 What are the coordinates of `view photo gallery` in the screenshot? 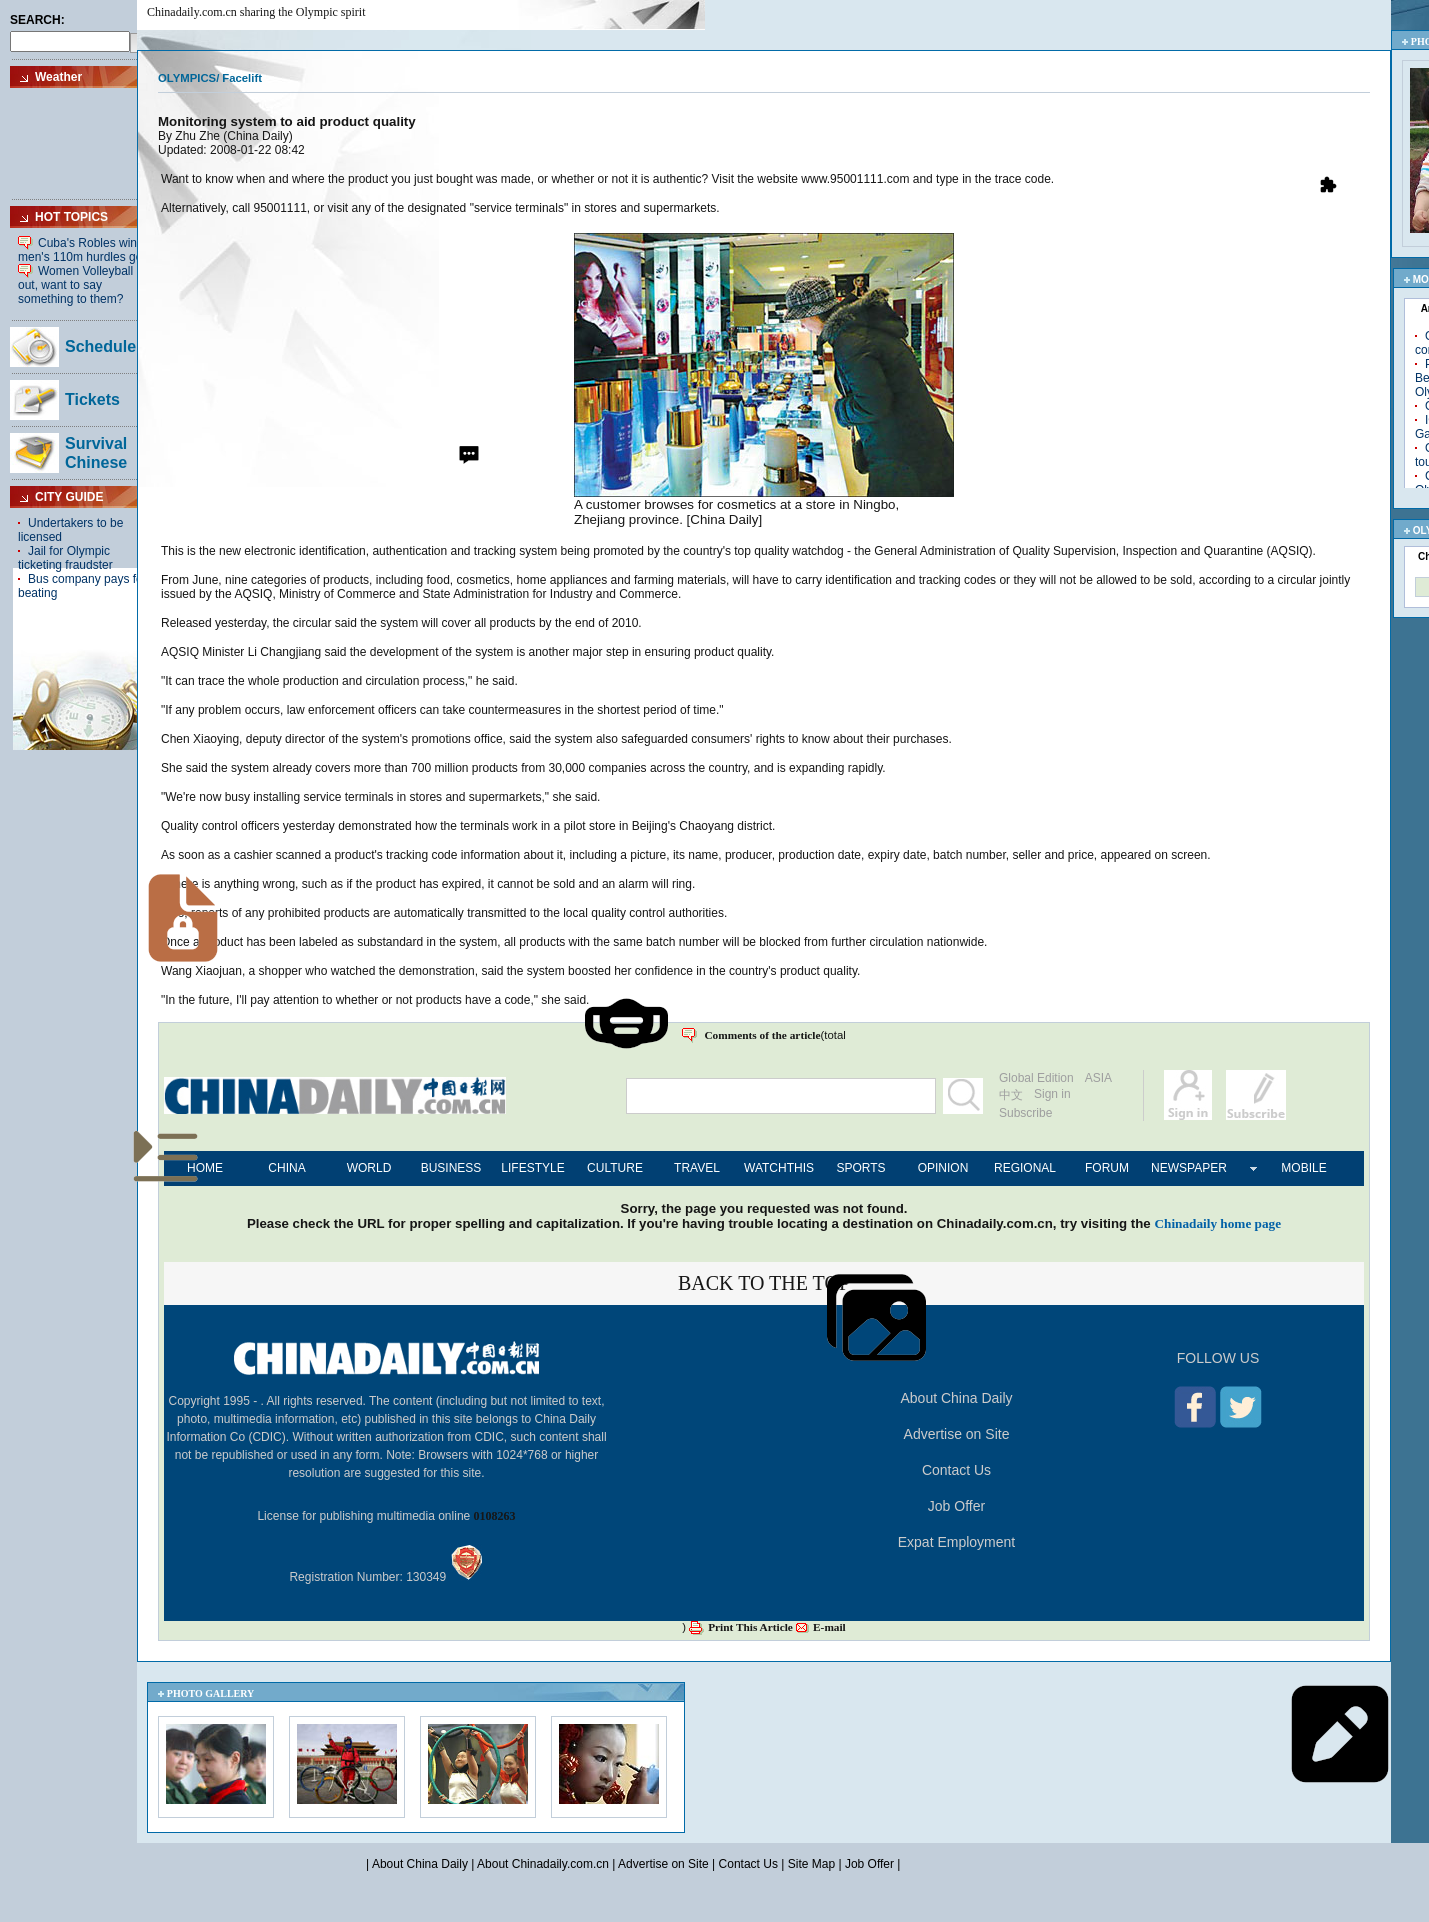 It's located at (876, 1317).